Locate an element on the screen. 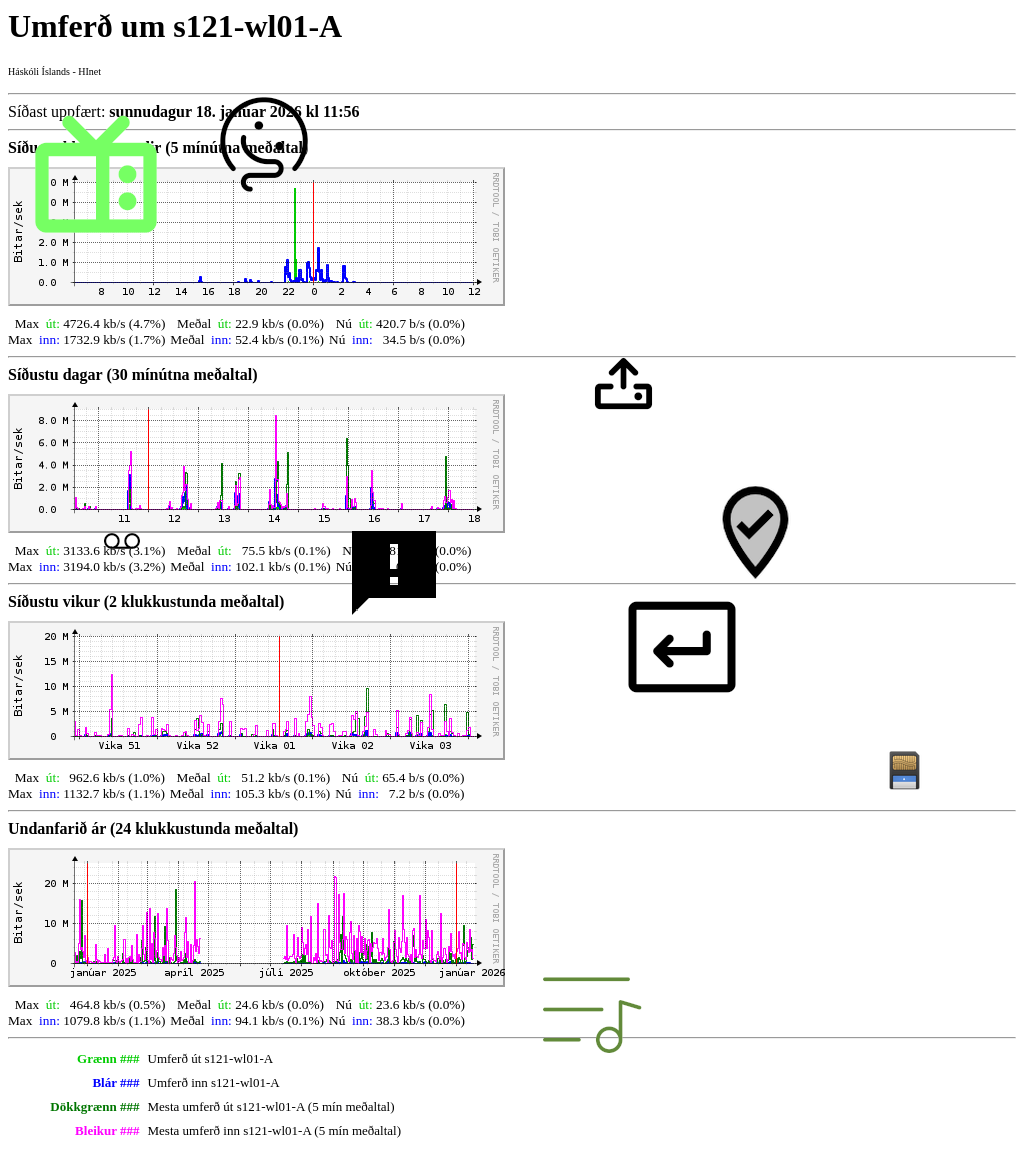 Image resolution: width=1024 pixels, height=1151 pixels. view your music playlist is located at coordinates (586, 1009).